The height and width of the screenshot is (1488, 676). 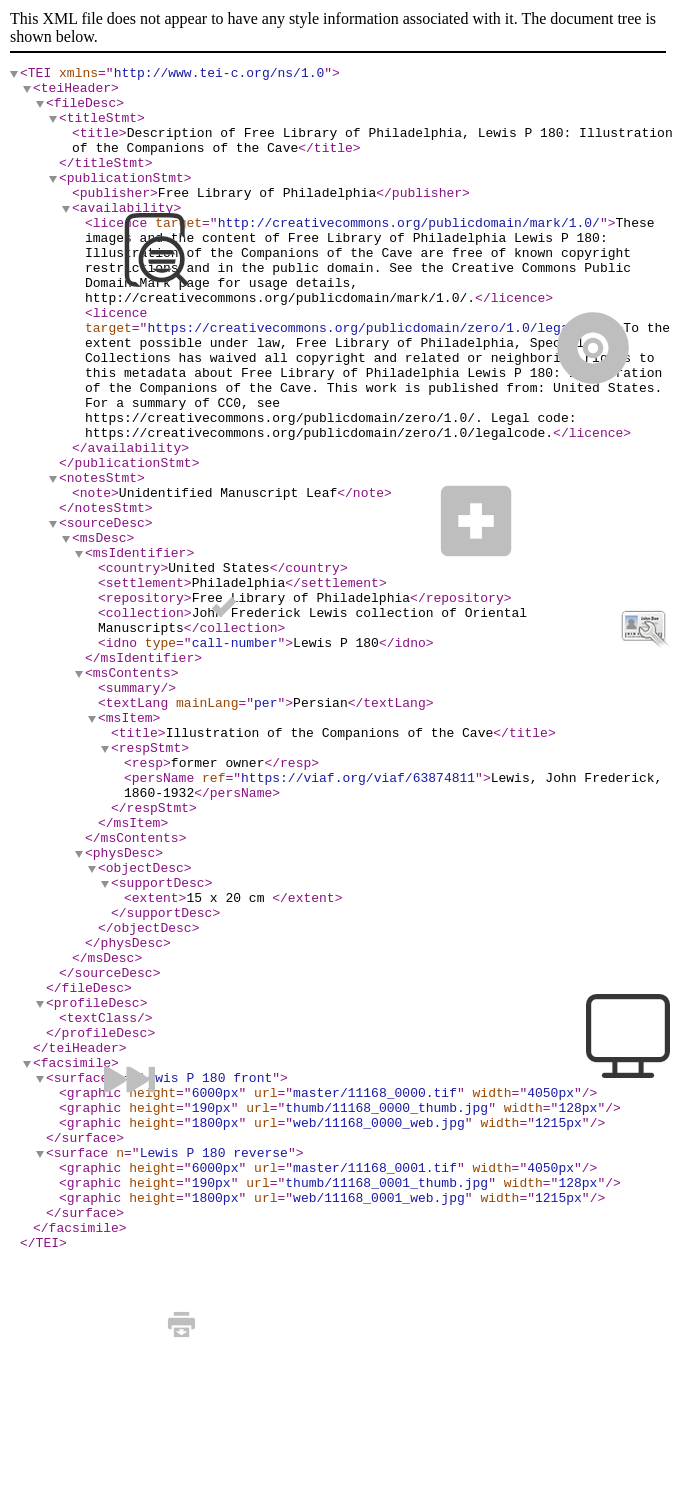 I want to click on skip to the next track, so click(x=129, y=1079).